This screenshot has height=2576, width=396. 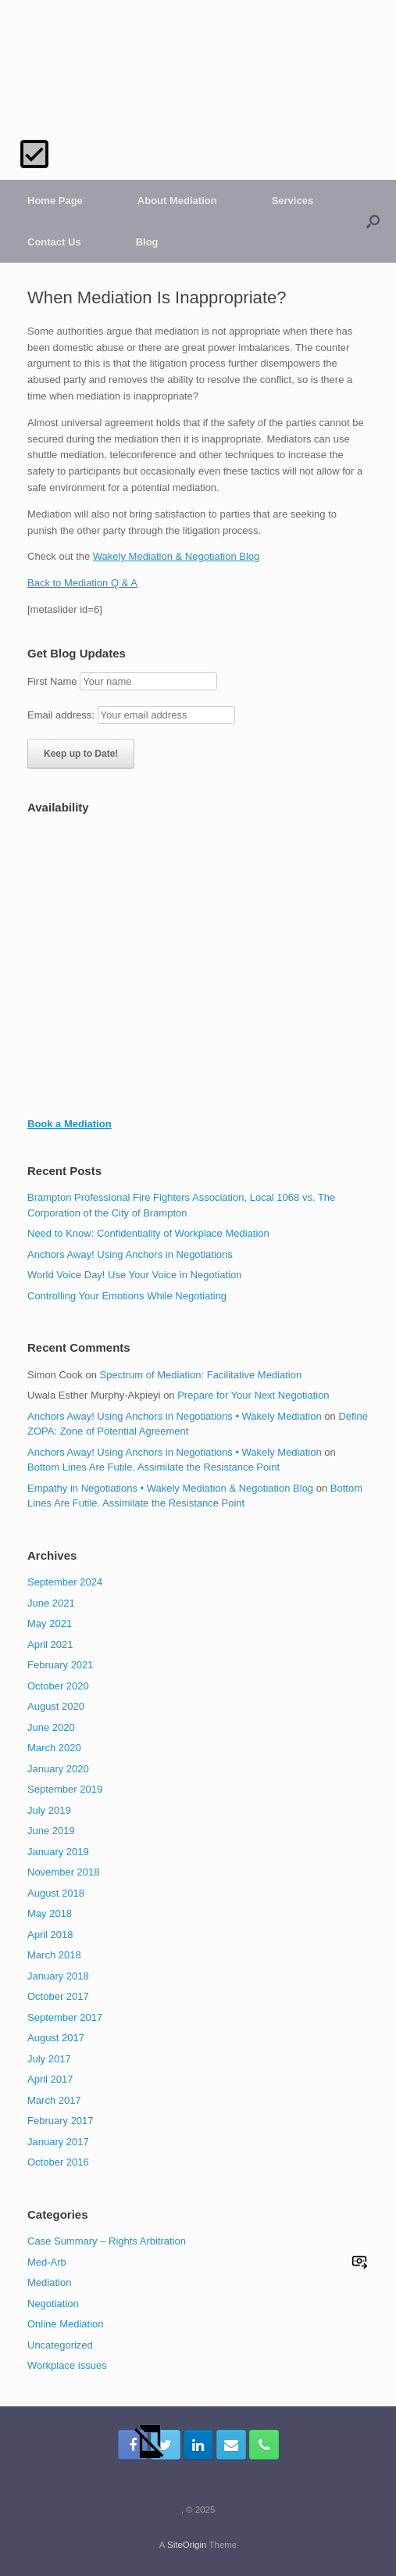 What do you see at coordinates (359, 2261) in the screenshot?
I see `transfer money or send funds` at bounding box center [359, 2261].